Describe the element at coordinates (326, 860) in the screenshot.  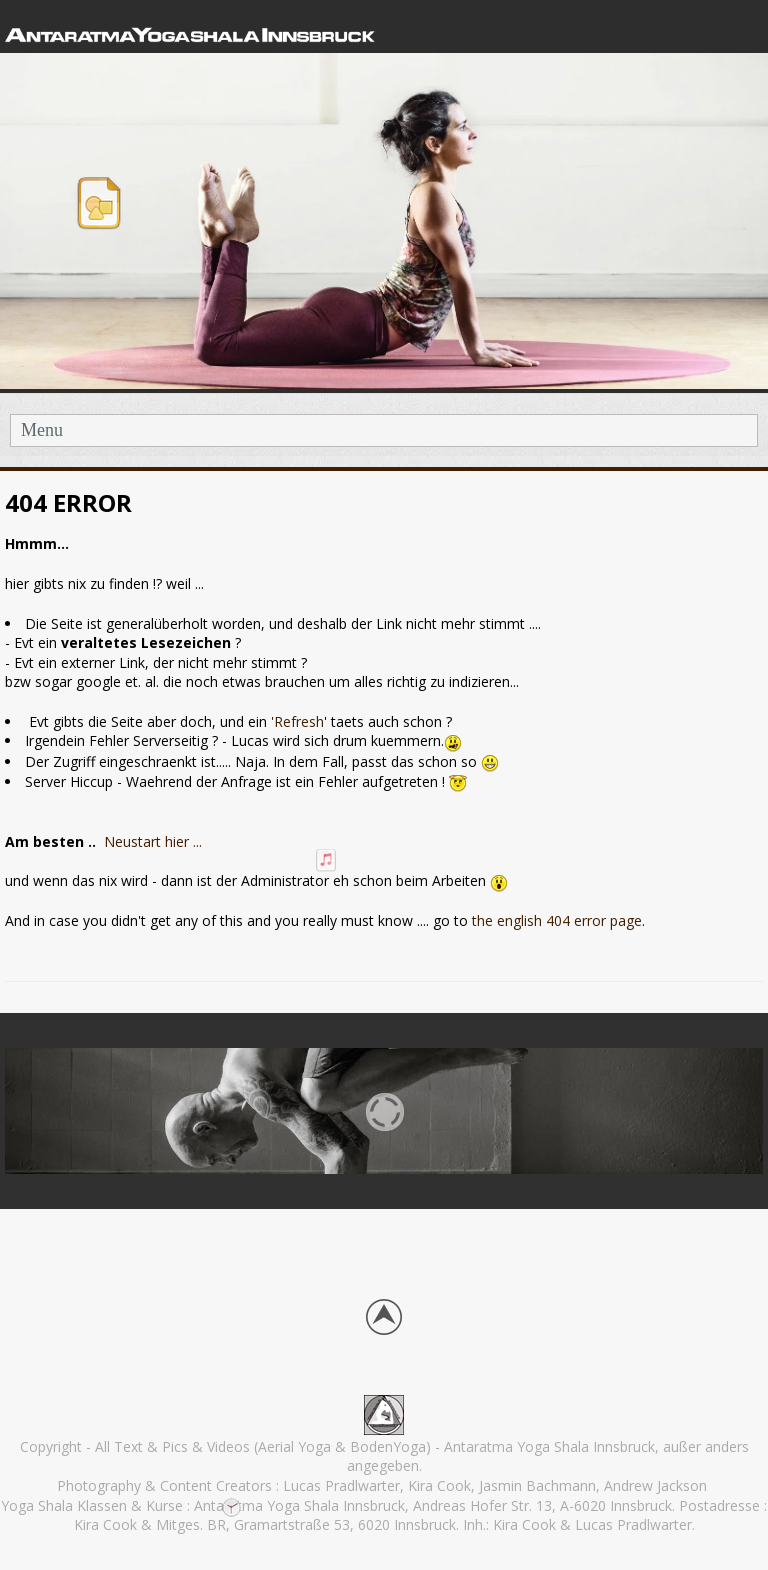
I see `an audio or music file` at that location.